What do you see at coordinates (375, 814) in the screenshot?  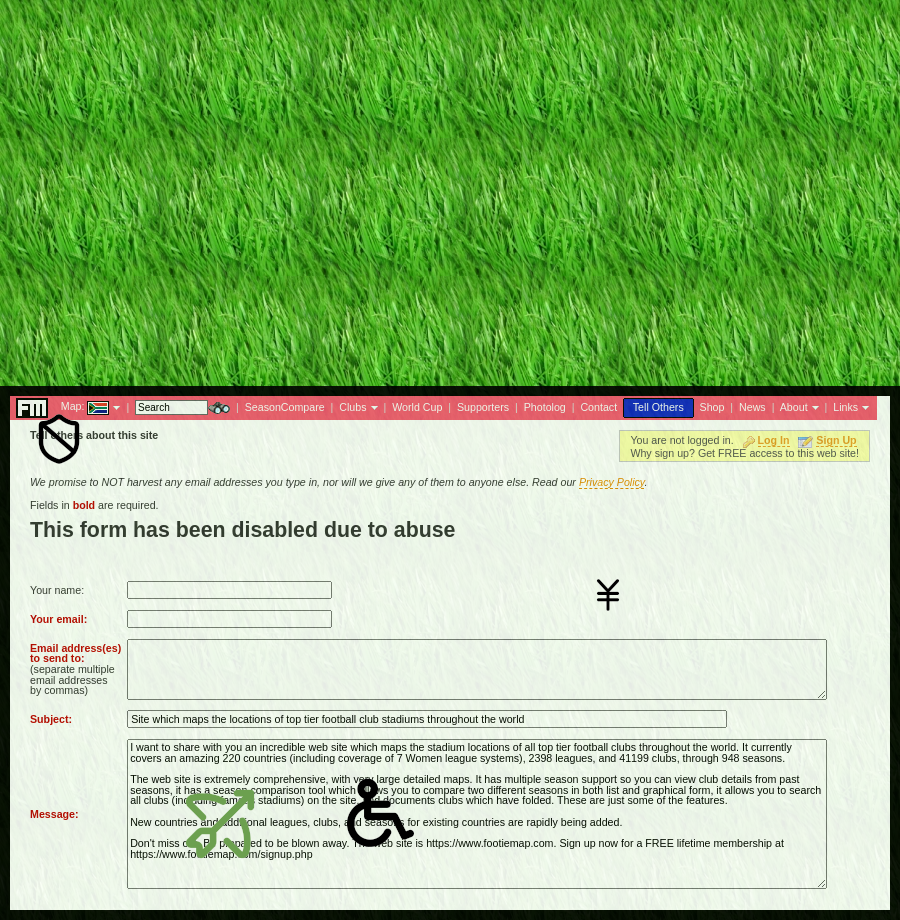 I see `indicates wheelchair accessible facilities` at bounding box center [375, 814].